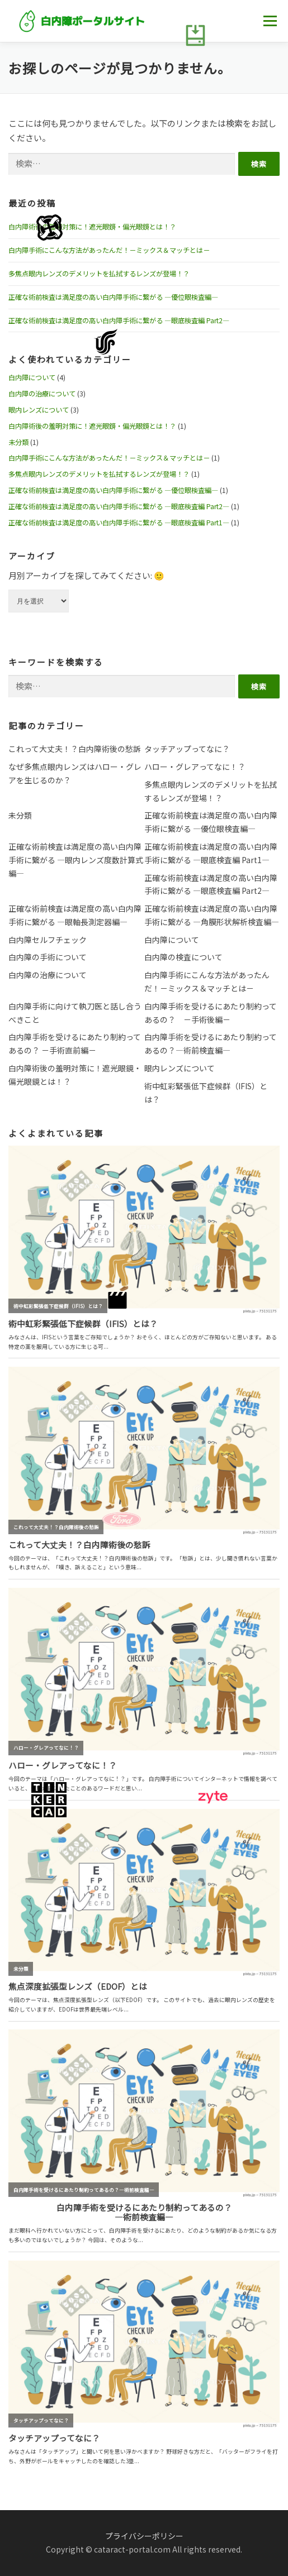 Image resolution: width=288 pixels, height=2576 pixels. What do you see at coordinates (106, 342) in the screenshot?
I see `Air China airline logo` at bounding box center [106, 342].